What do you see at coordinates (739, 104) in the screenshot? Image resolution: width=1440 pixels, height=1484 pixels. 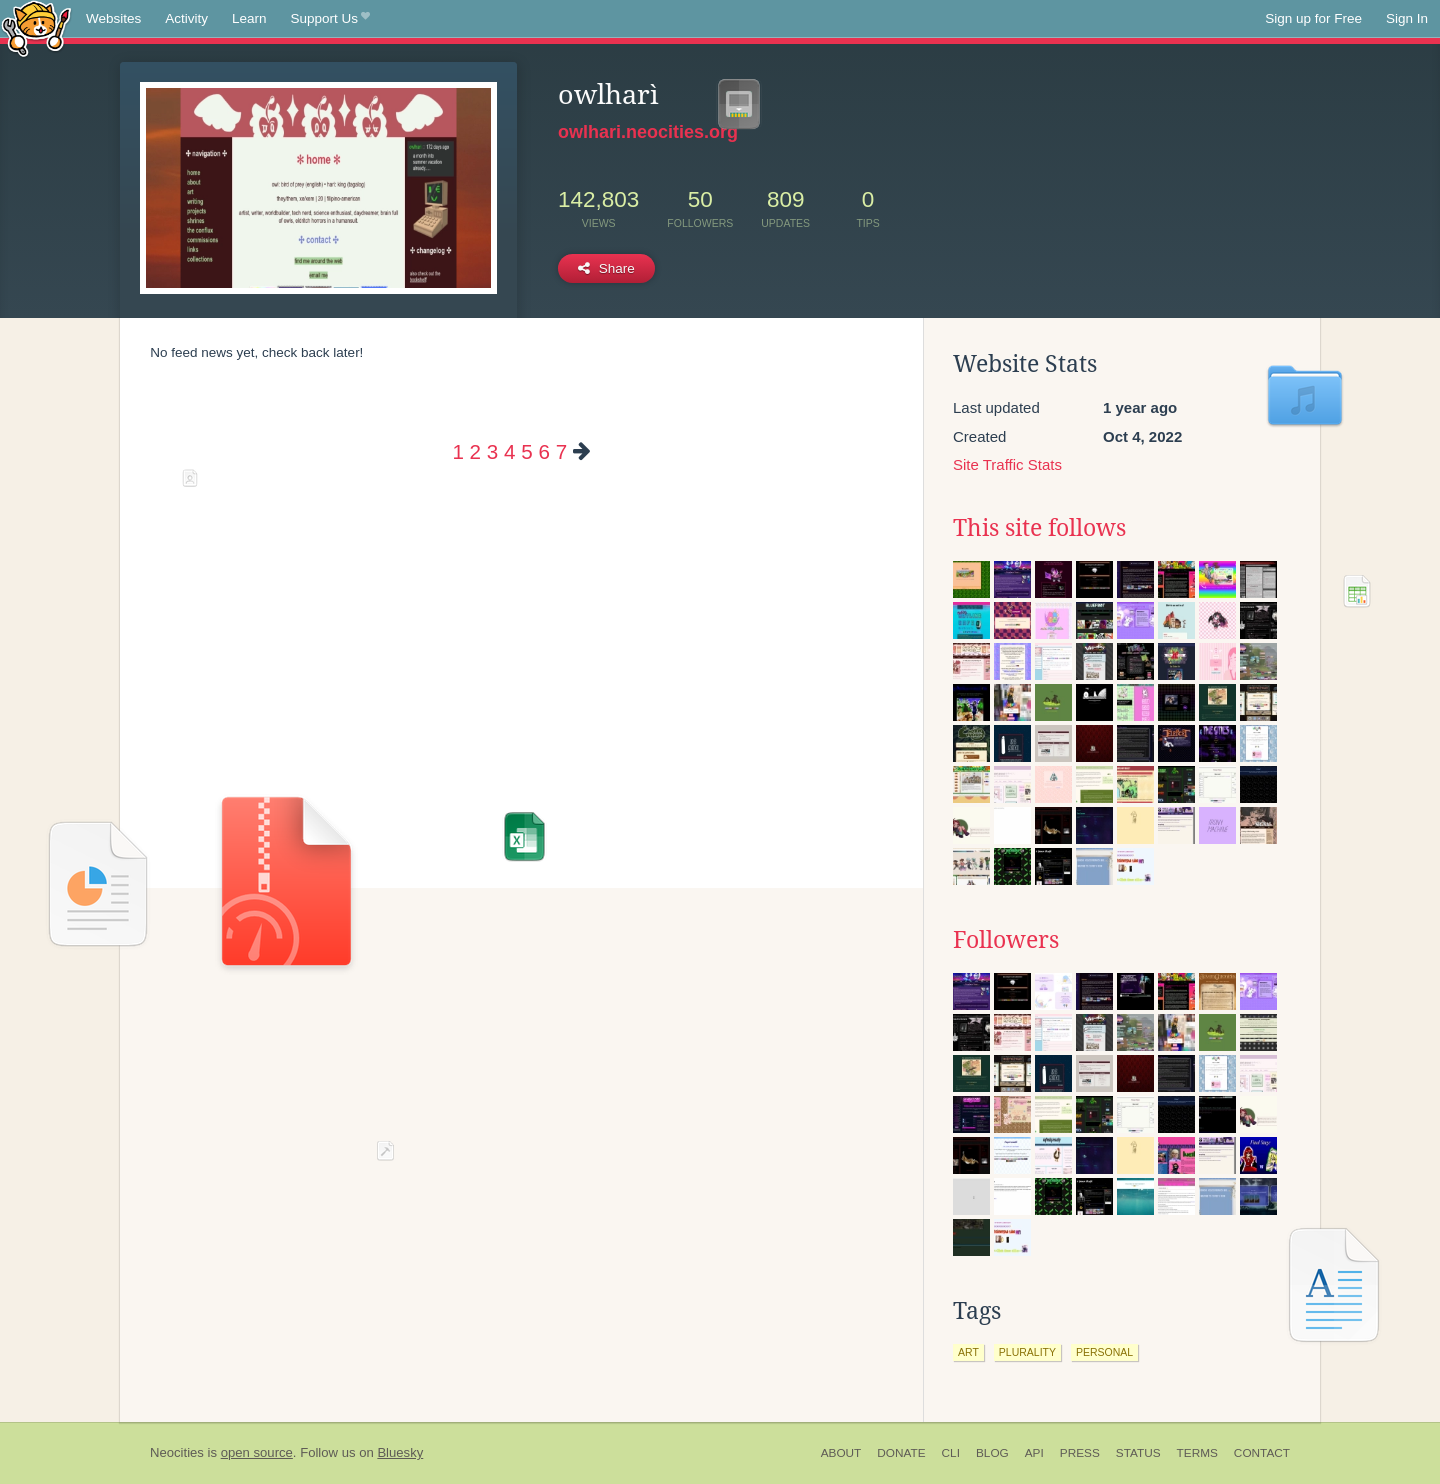 I see `nintendo ds rom file` at bounding box center [739, 104].